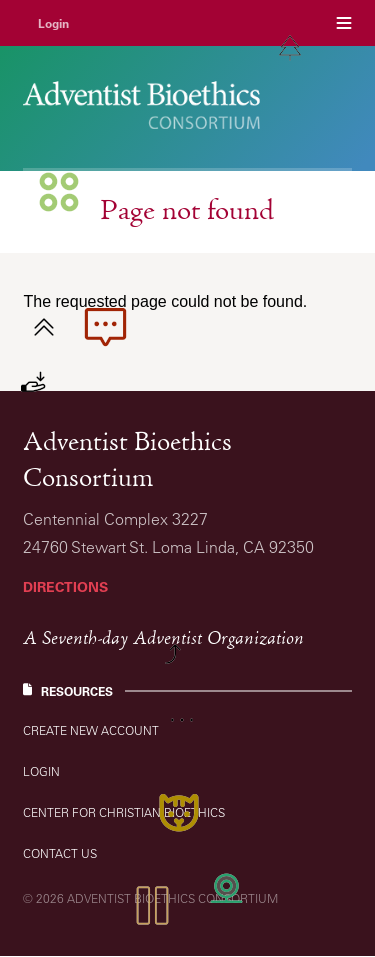  I want to click on access more options or actions, so click(182, 720).